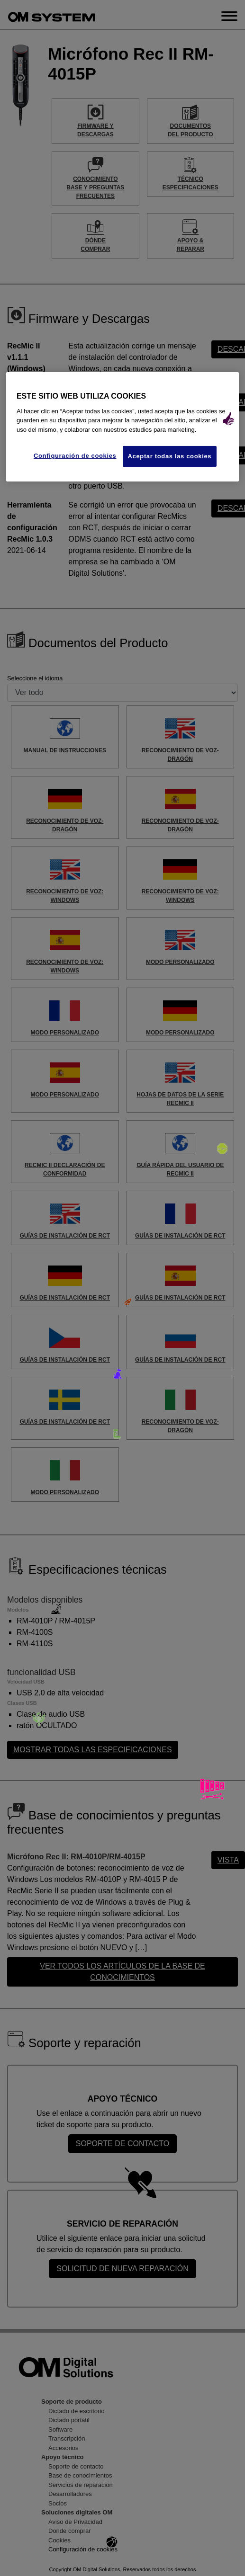 The image size is (245, 2576). I want to click on like or upvote content, so click(228, 419).